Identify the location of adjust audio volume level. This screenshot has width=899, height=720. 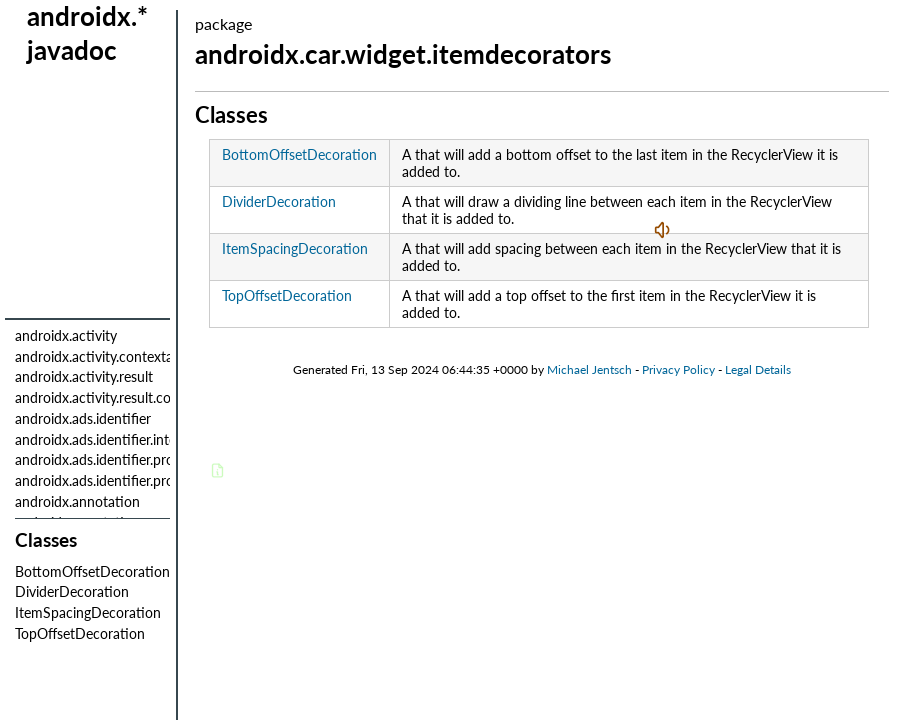
(664, 230).